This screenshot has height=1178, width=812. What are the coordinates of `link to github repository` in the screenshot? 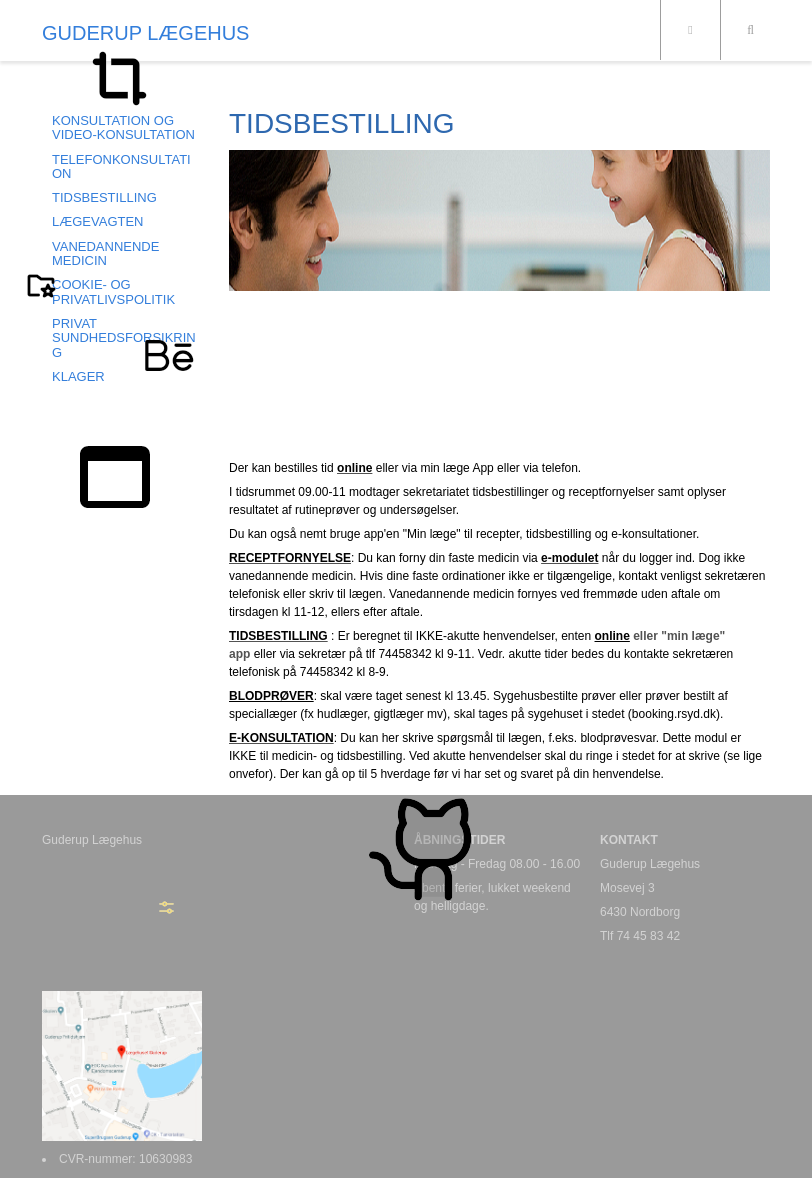 It's located at (429, 847).